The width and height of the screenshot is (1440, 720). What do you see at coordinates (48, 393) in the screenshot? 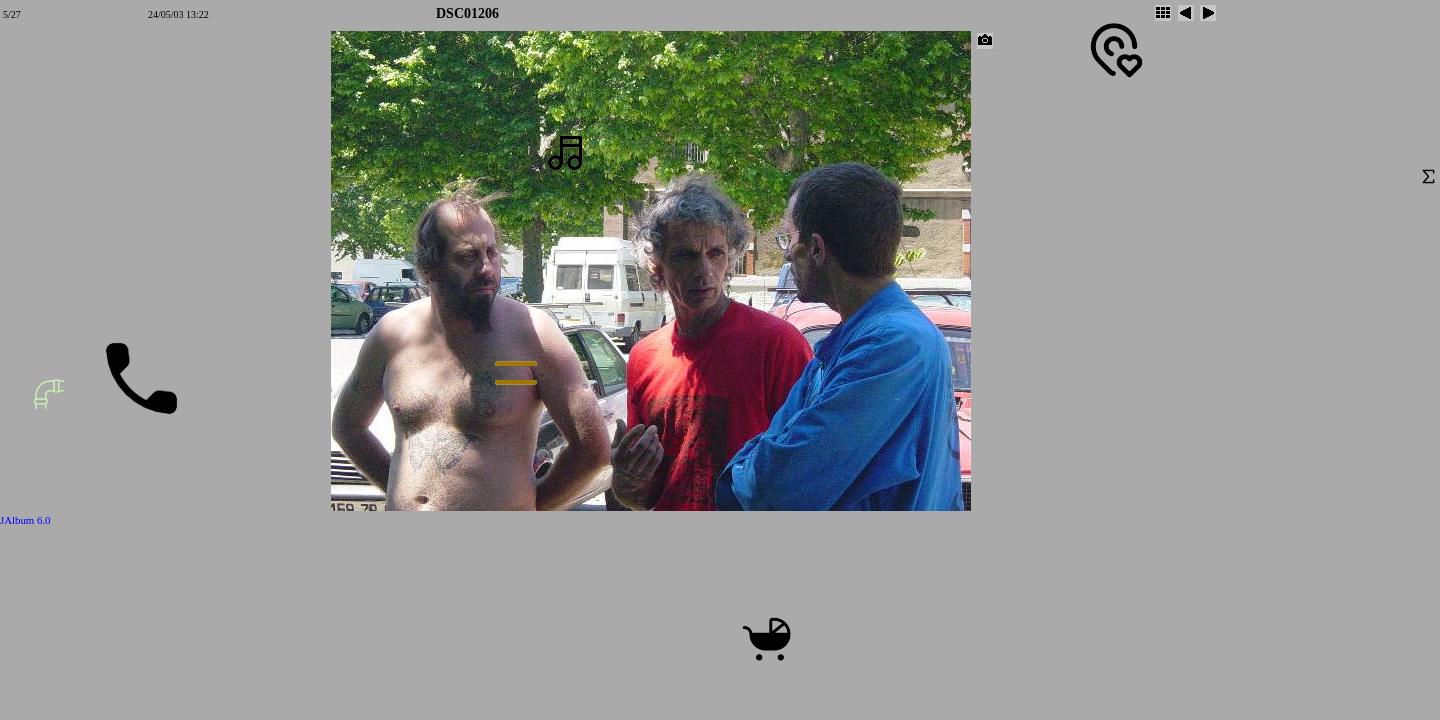
I see `plumbing or pipeline connection indicator` at bounding box center [48, 393].